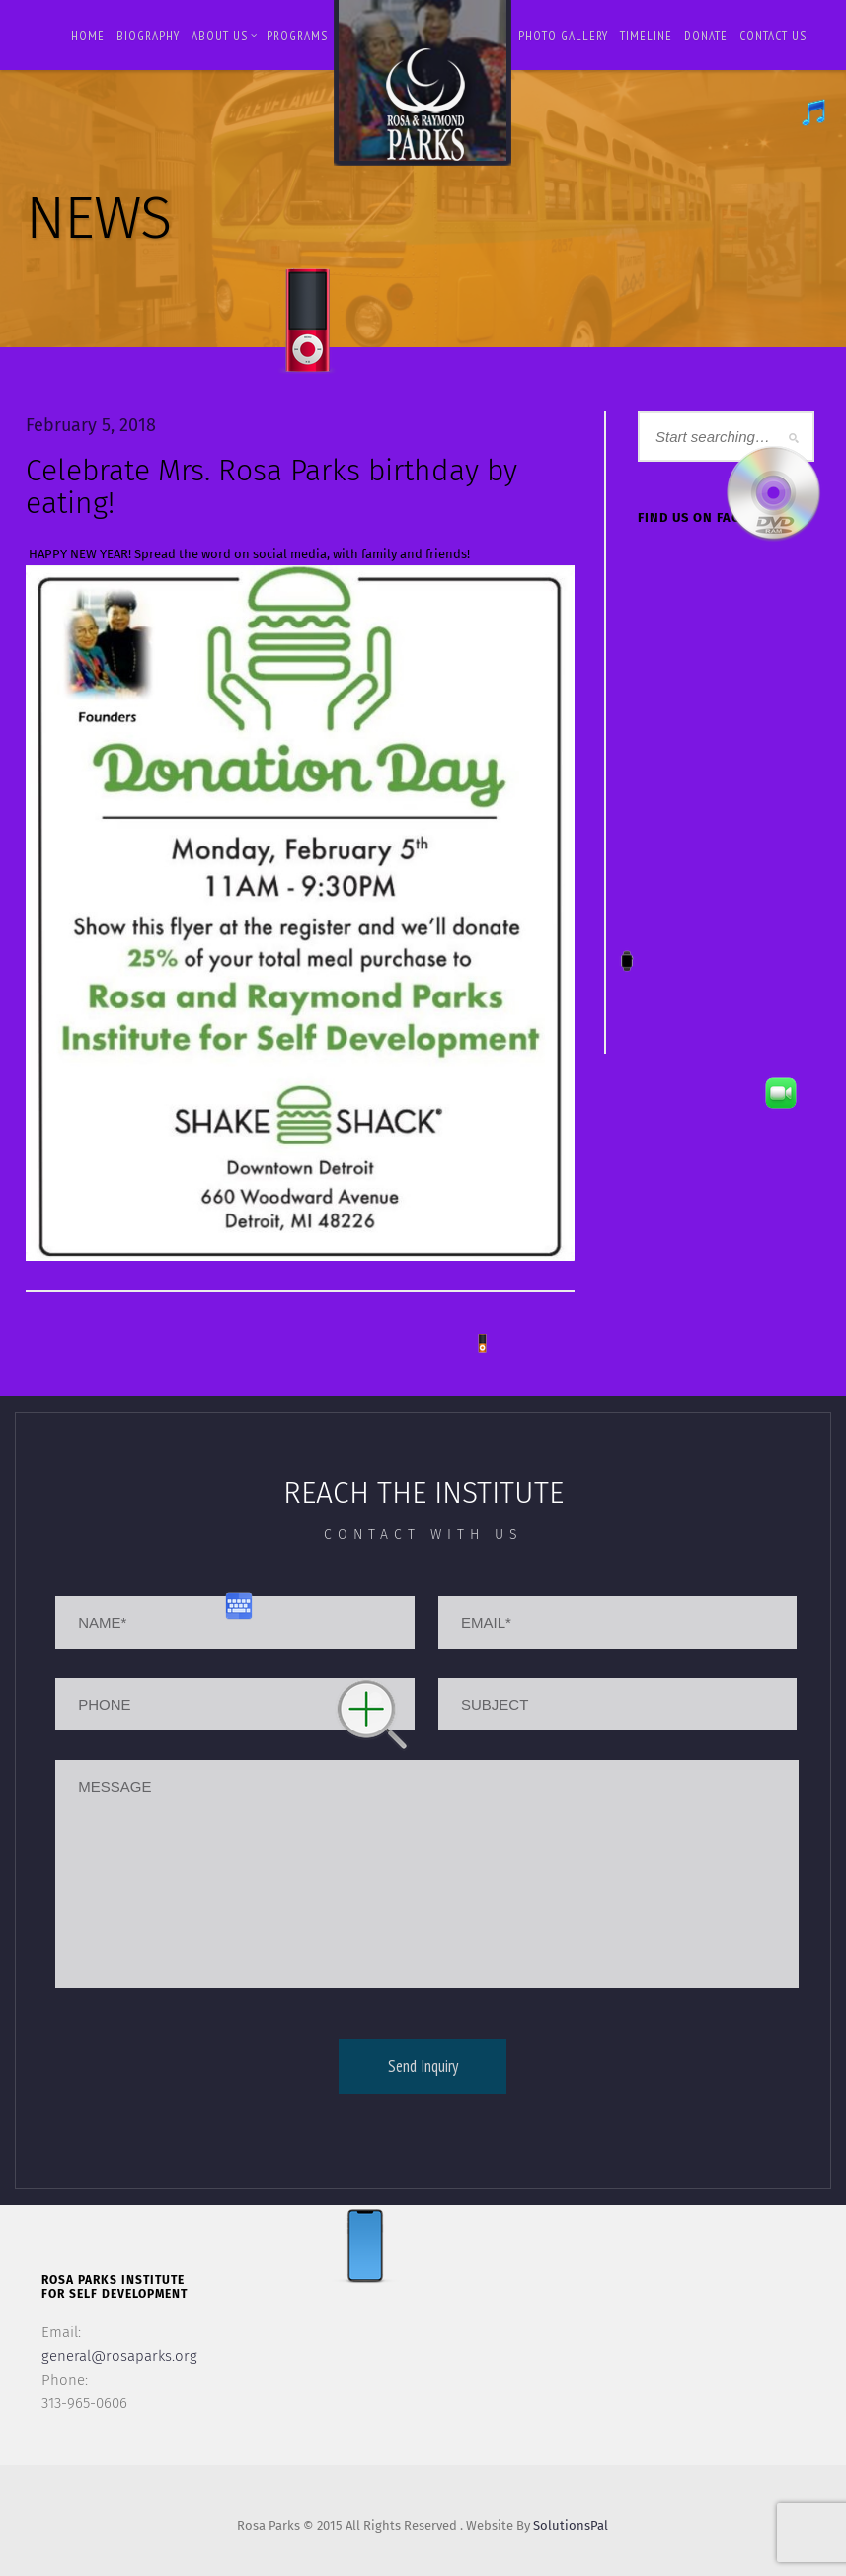  Describe the element at coordinates (371, 1714) in the screenshot. I see `zoom in on file or document` at that location.